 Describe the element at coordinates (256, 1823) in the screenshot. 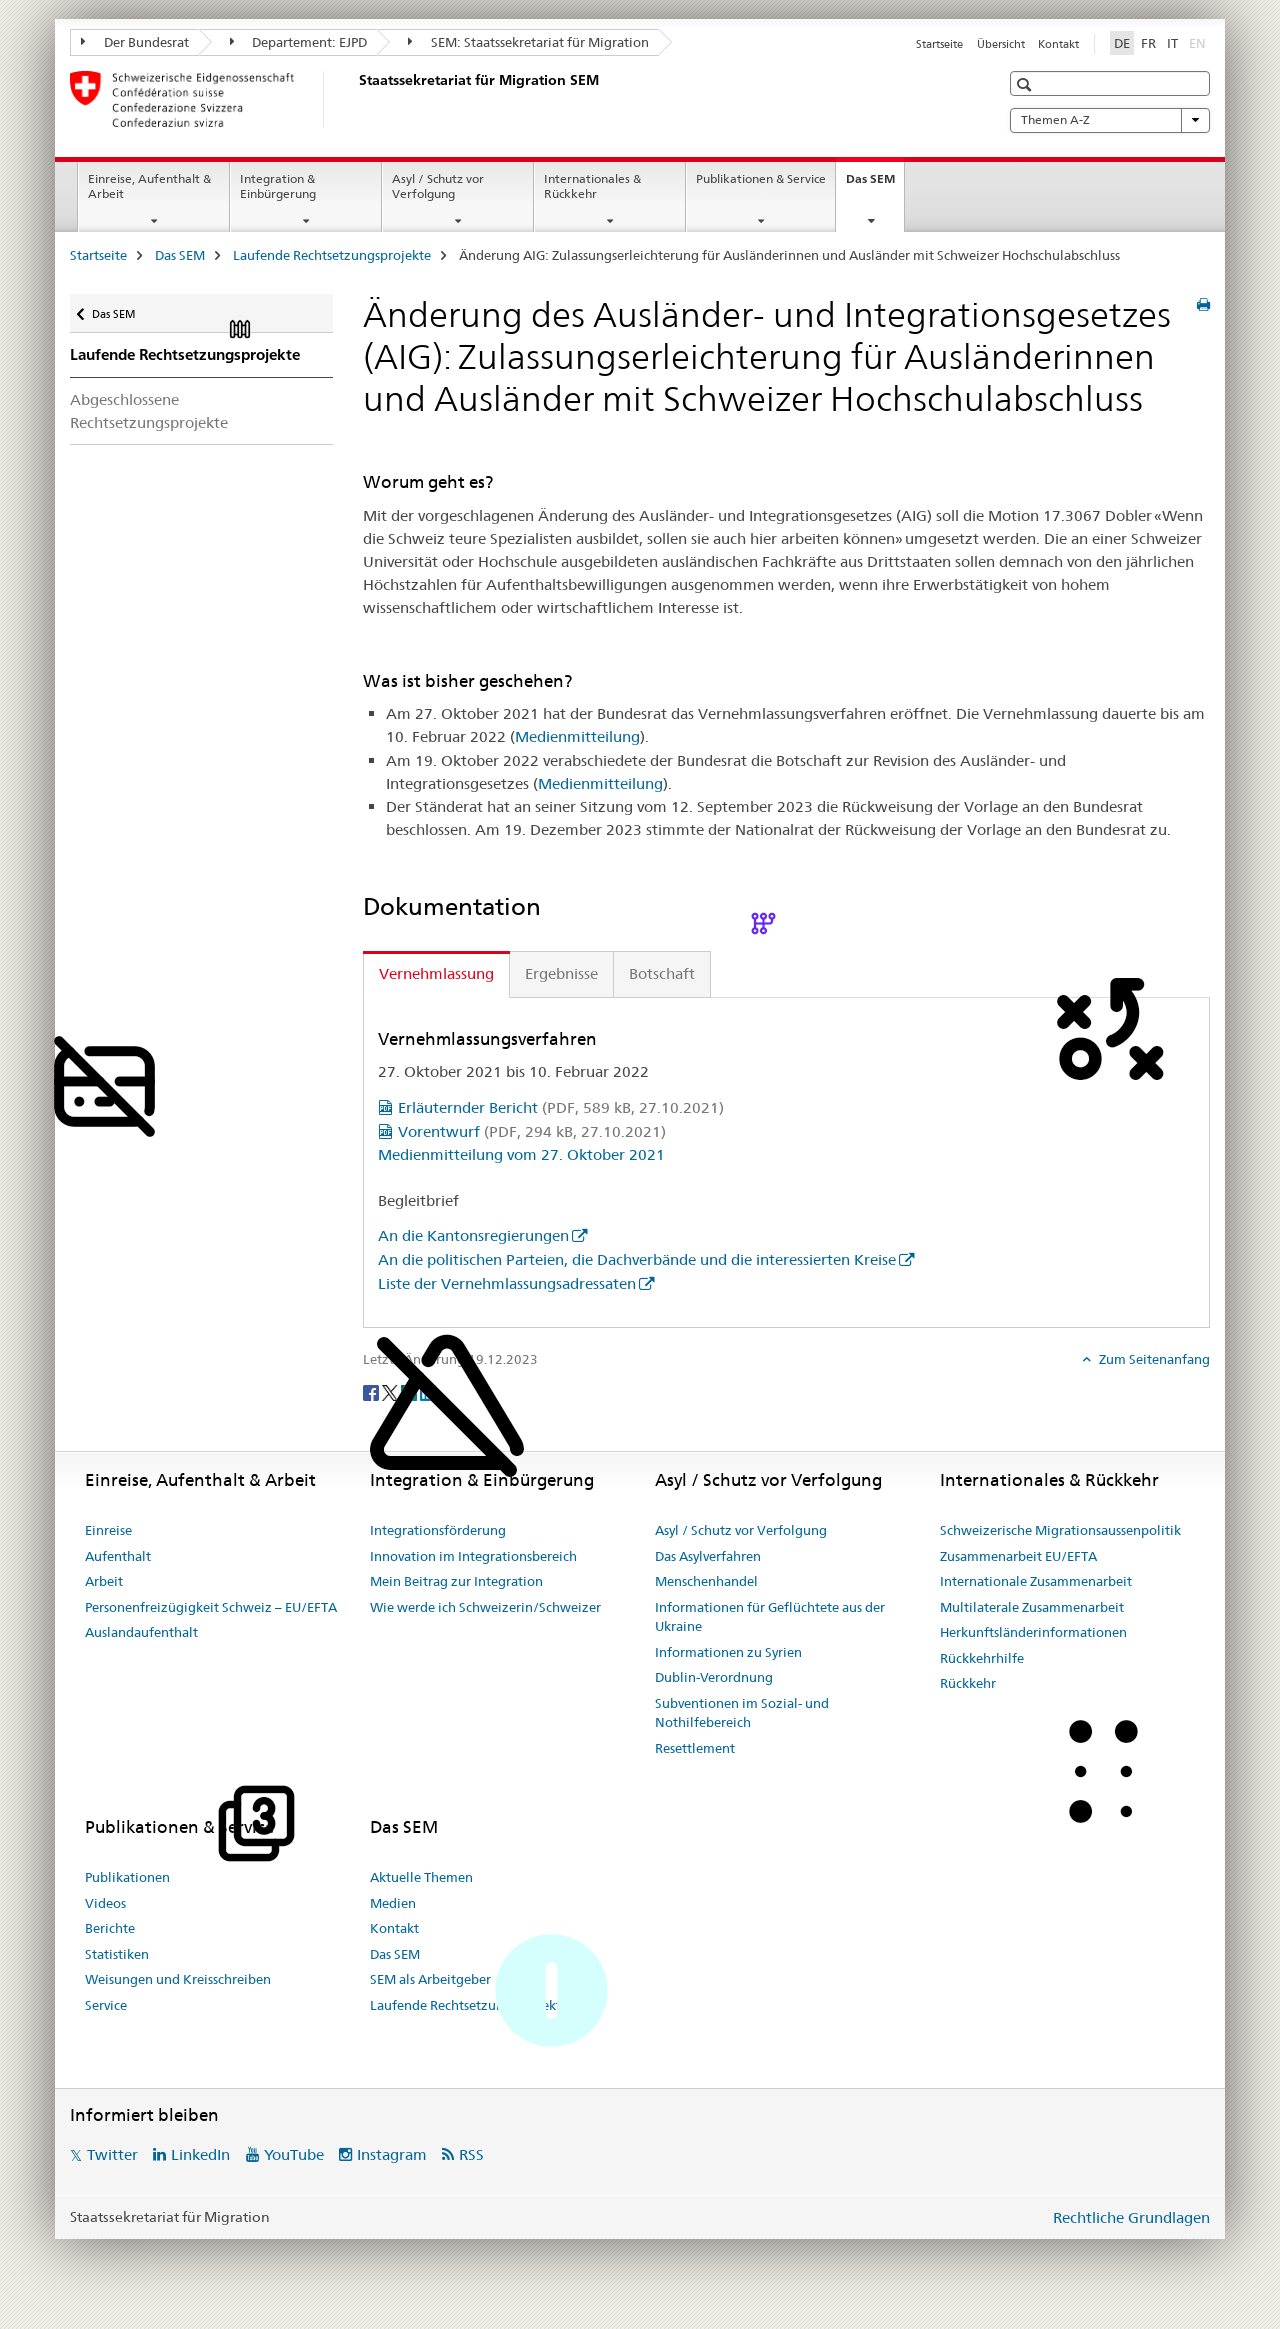

I see `view item 3 in a series or collection` at that location.